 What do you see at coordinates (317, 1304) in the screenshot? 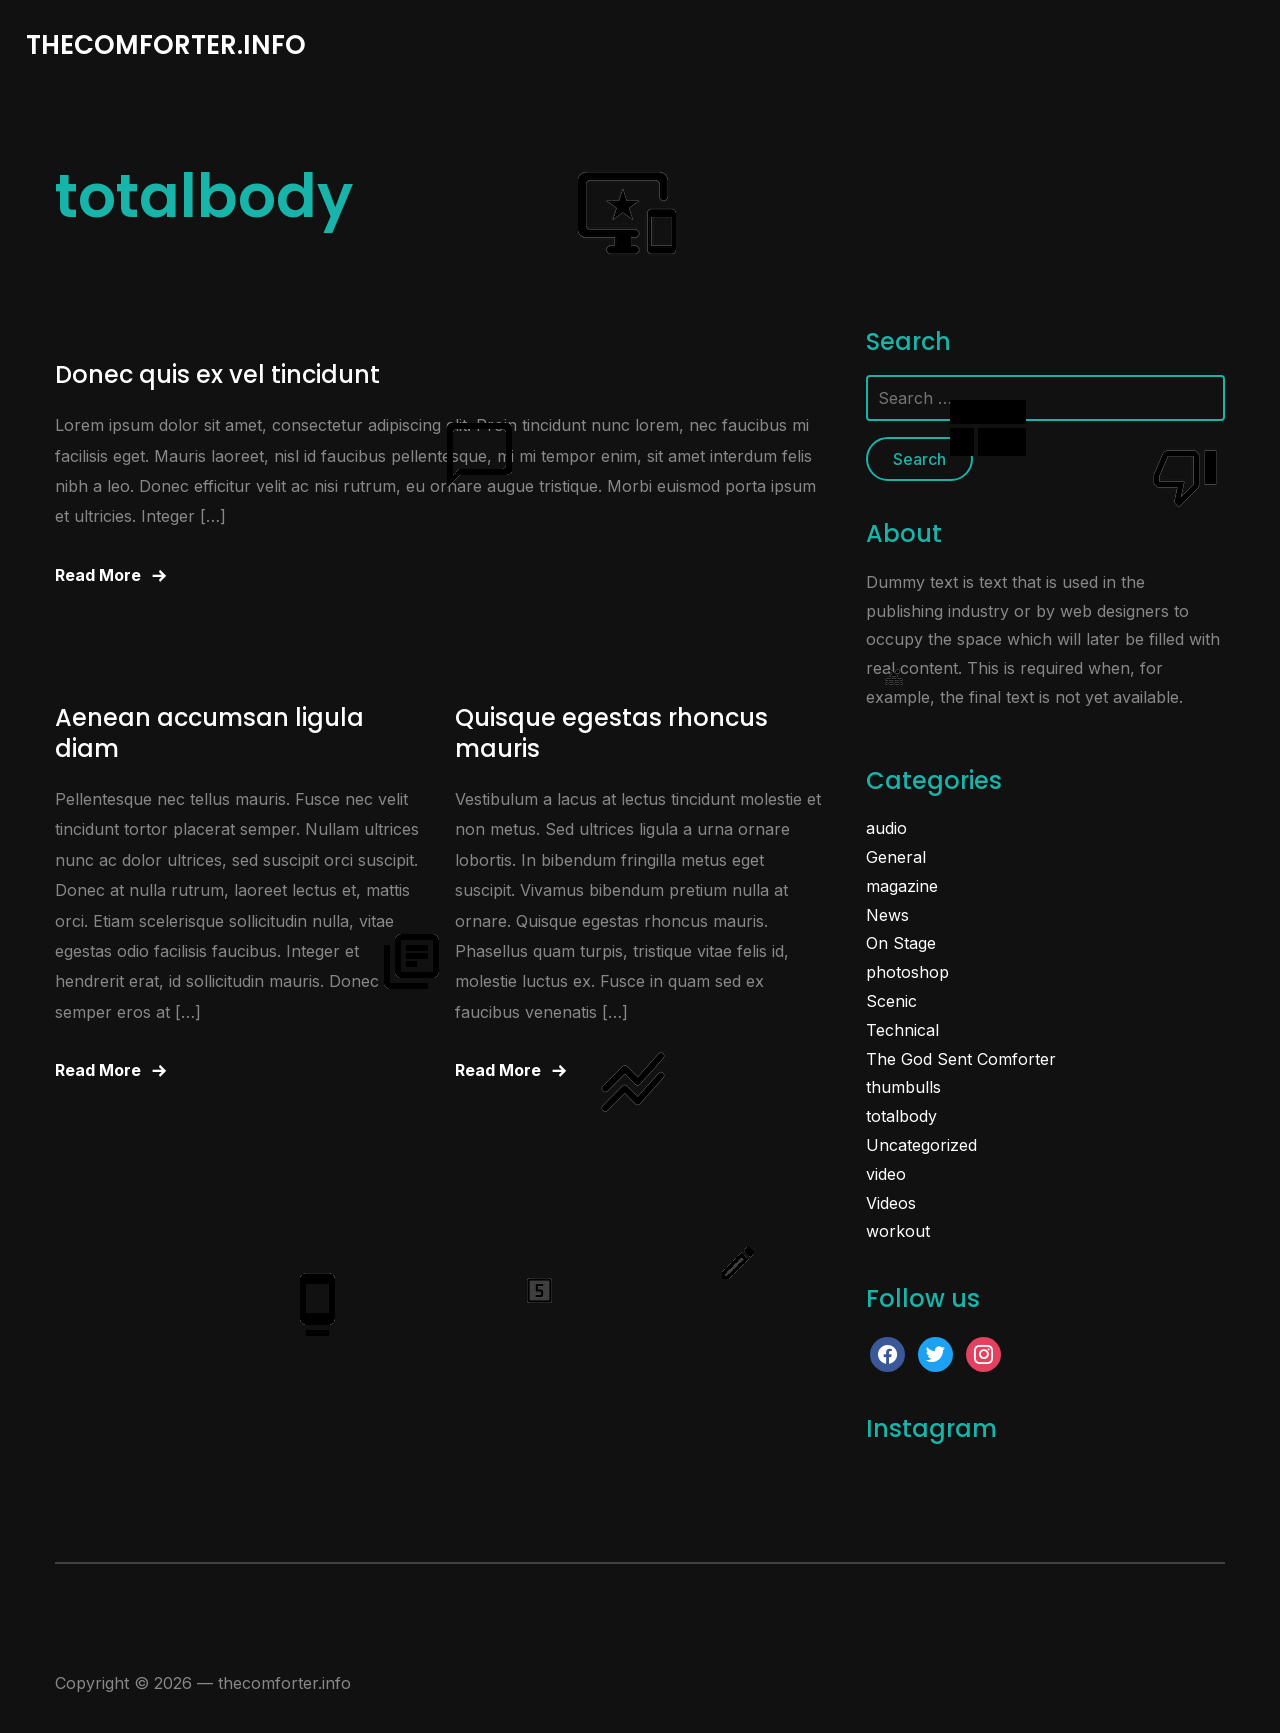
I see `dock your device to a charging station` at bounding box center [317, 1304].